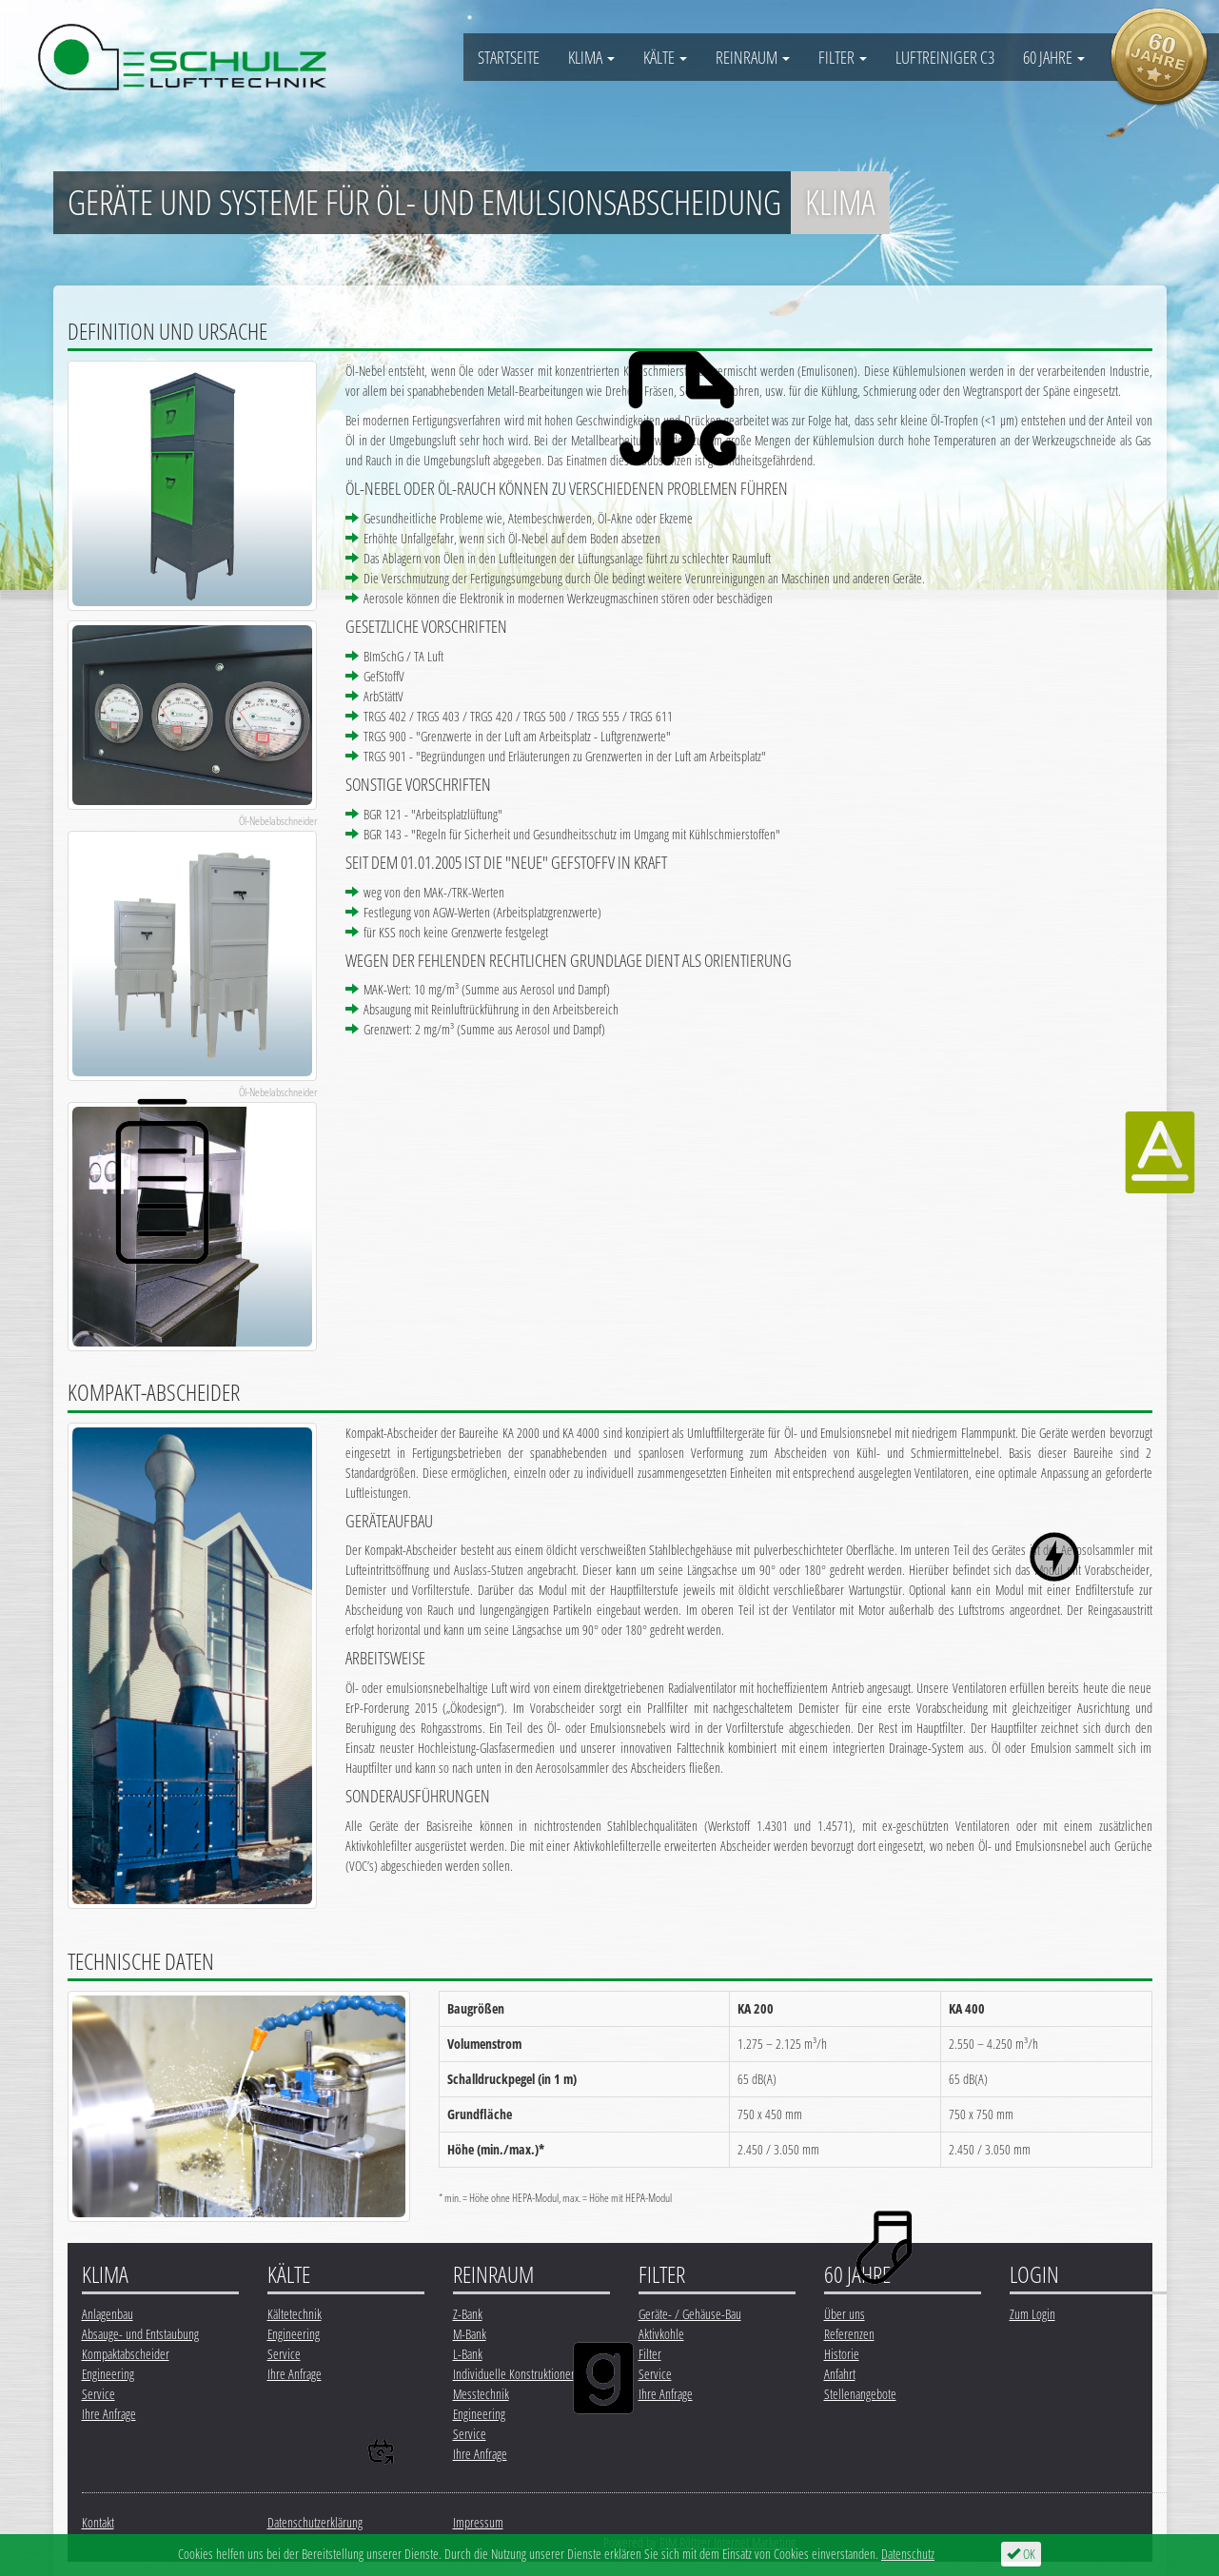 The image size is (1219, 2576). What do you see at coordinates (162, 1184) in the screenshot?
I see `indicates full battery charge` at bounding box center [162, 1184].